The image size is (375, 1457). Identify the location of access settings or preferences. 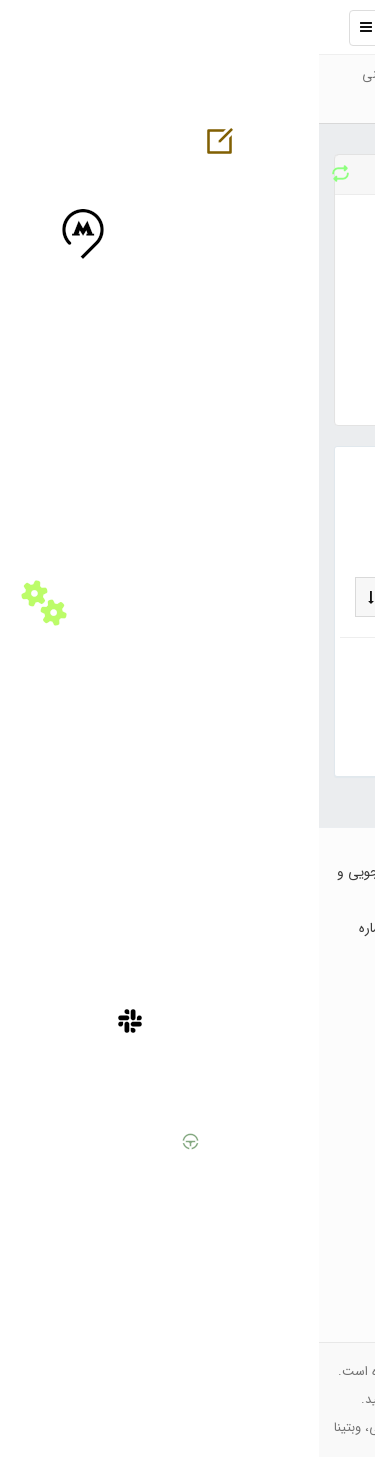
(44, 603).